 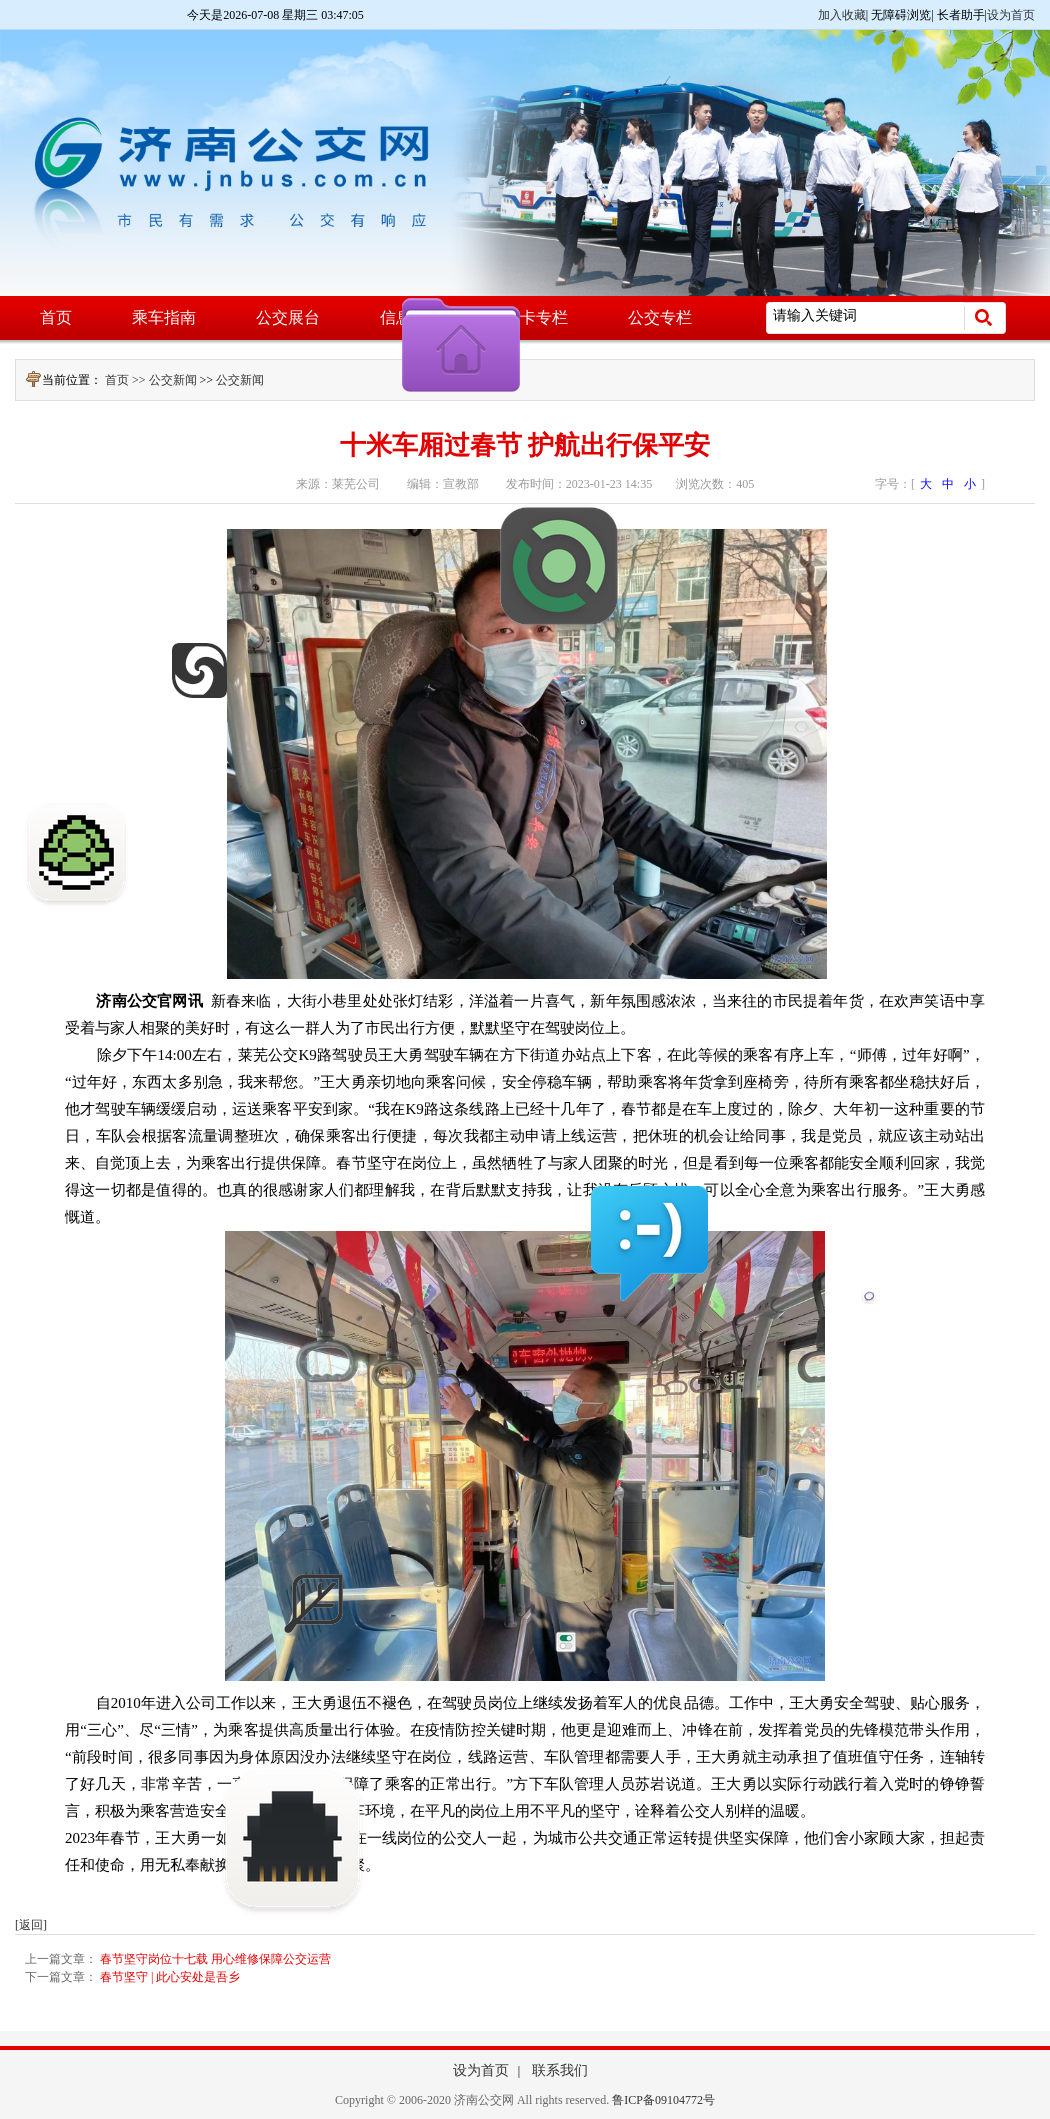 What do you see at coordinates (869, 1296) in the screenshot?
I see `open geogebra mathematics application` at bounding box center [869, 1296].